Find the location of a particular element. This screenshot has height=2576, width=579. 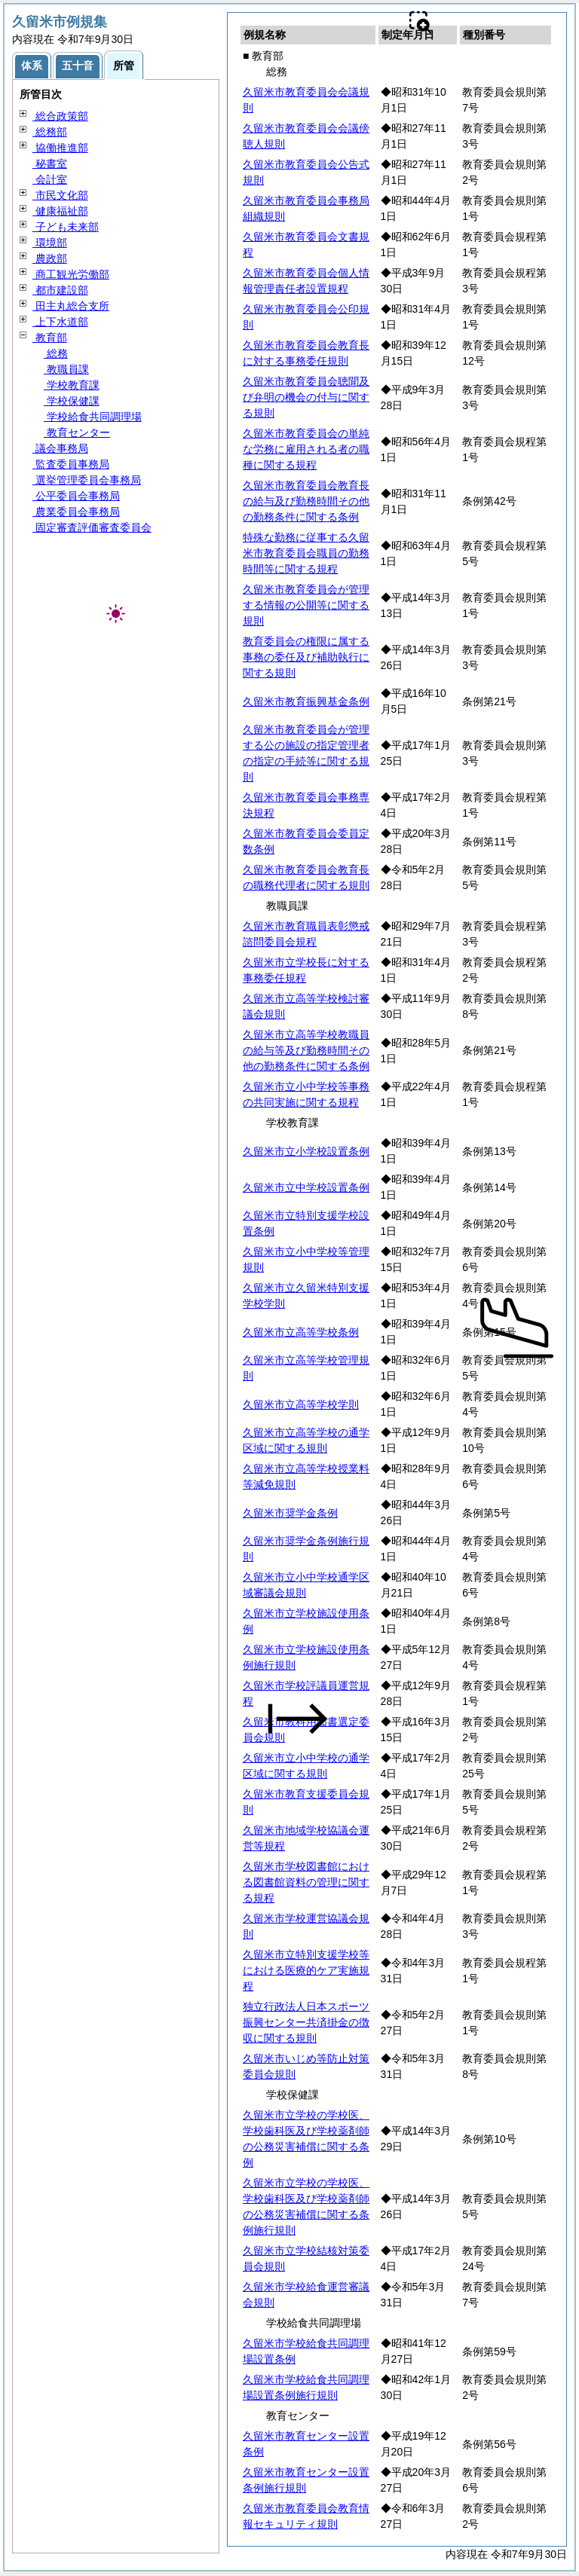

switch to light mode is located at coordinates (115, 613).